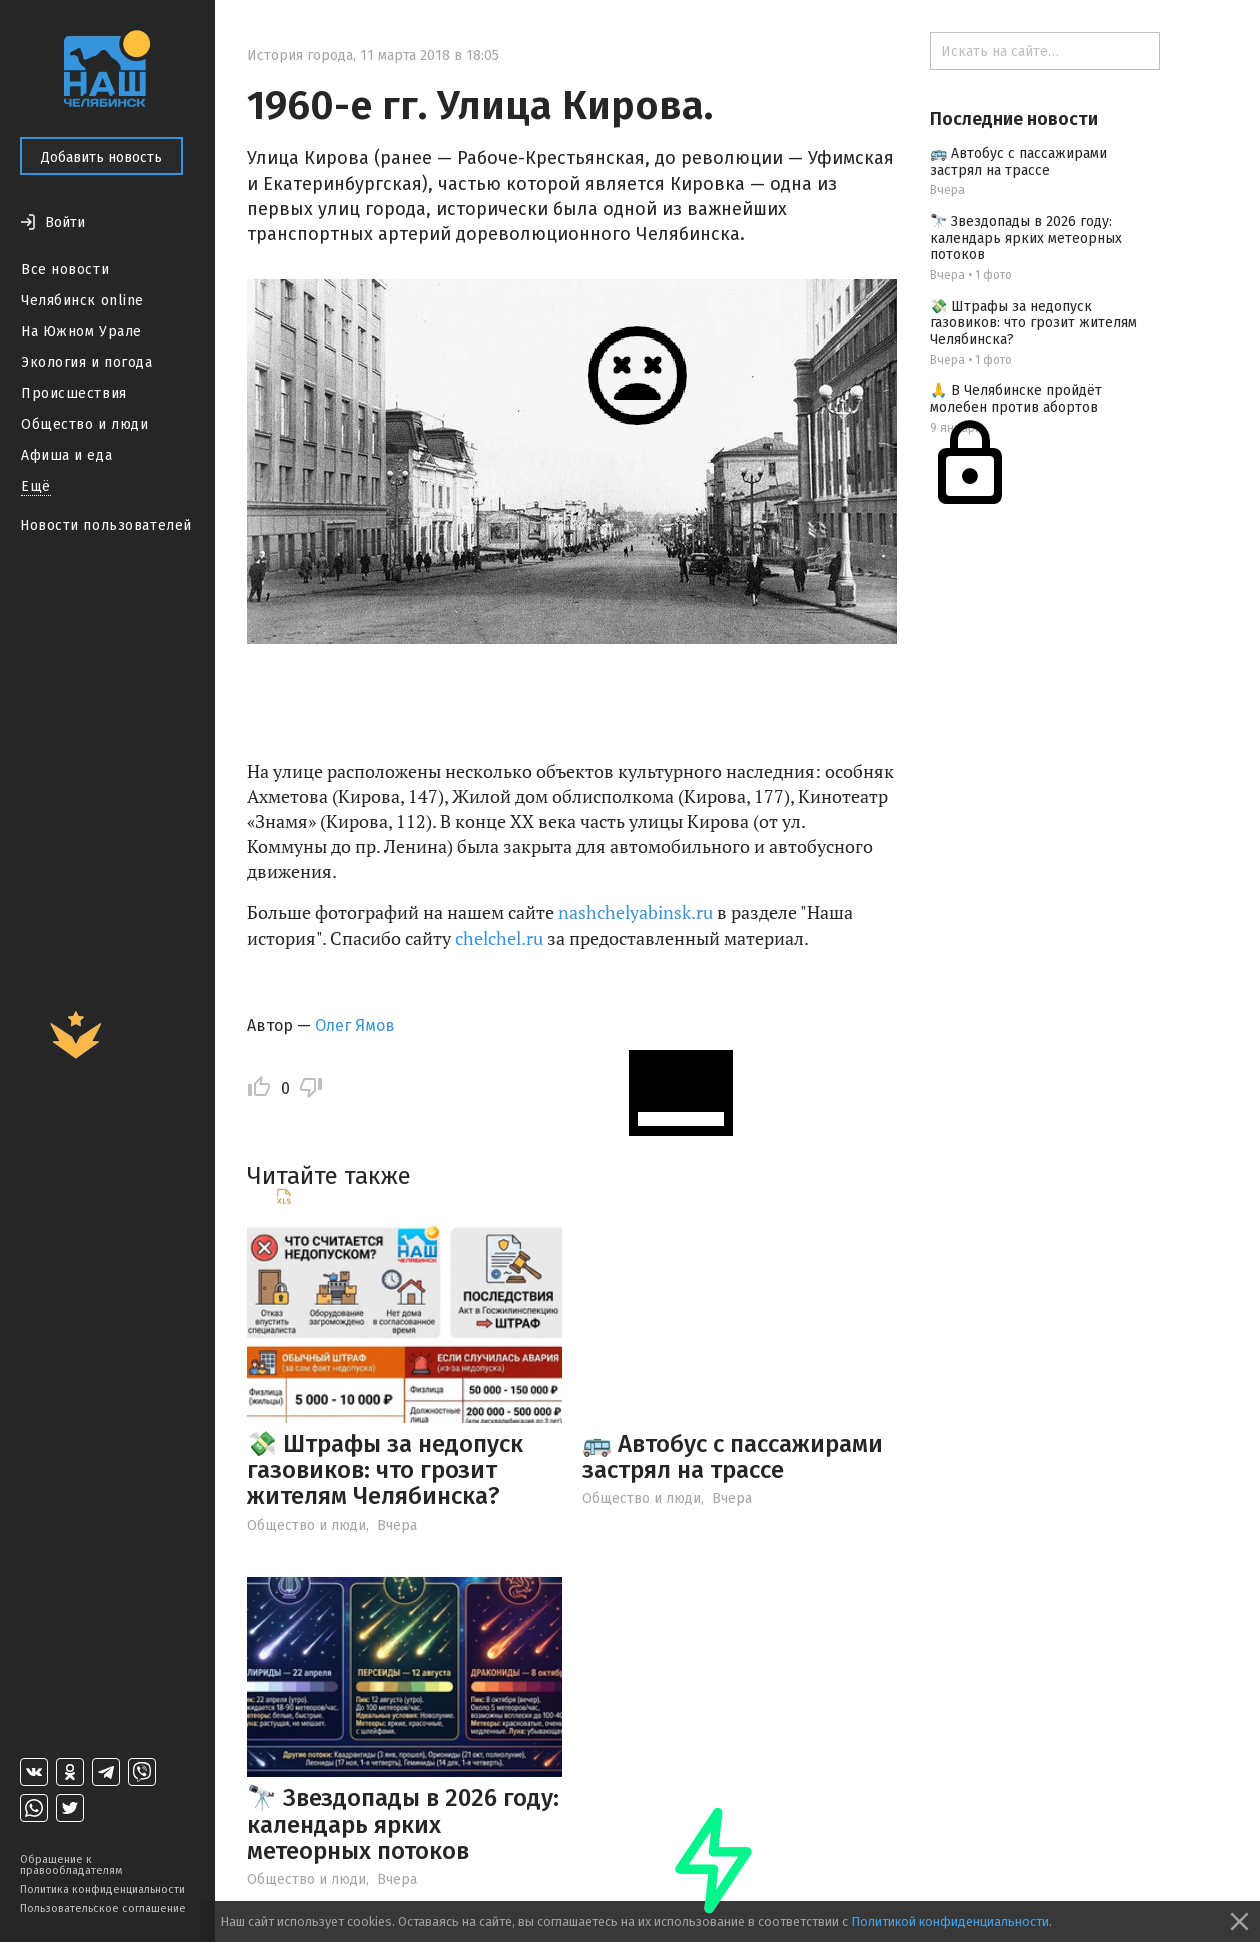 The width and height of the screenshot is (1260, 1942). Describe the element at coordinates (713, 1860) in the screenshot. I see `toggle flash on camera` at that location.